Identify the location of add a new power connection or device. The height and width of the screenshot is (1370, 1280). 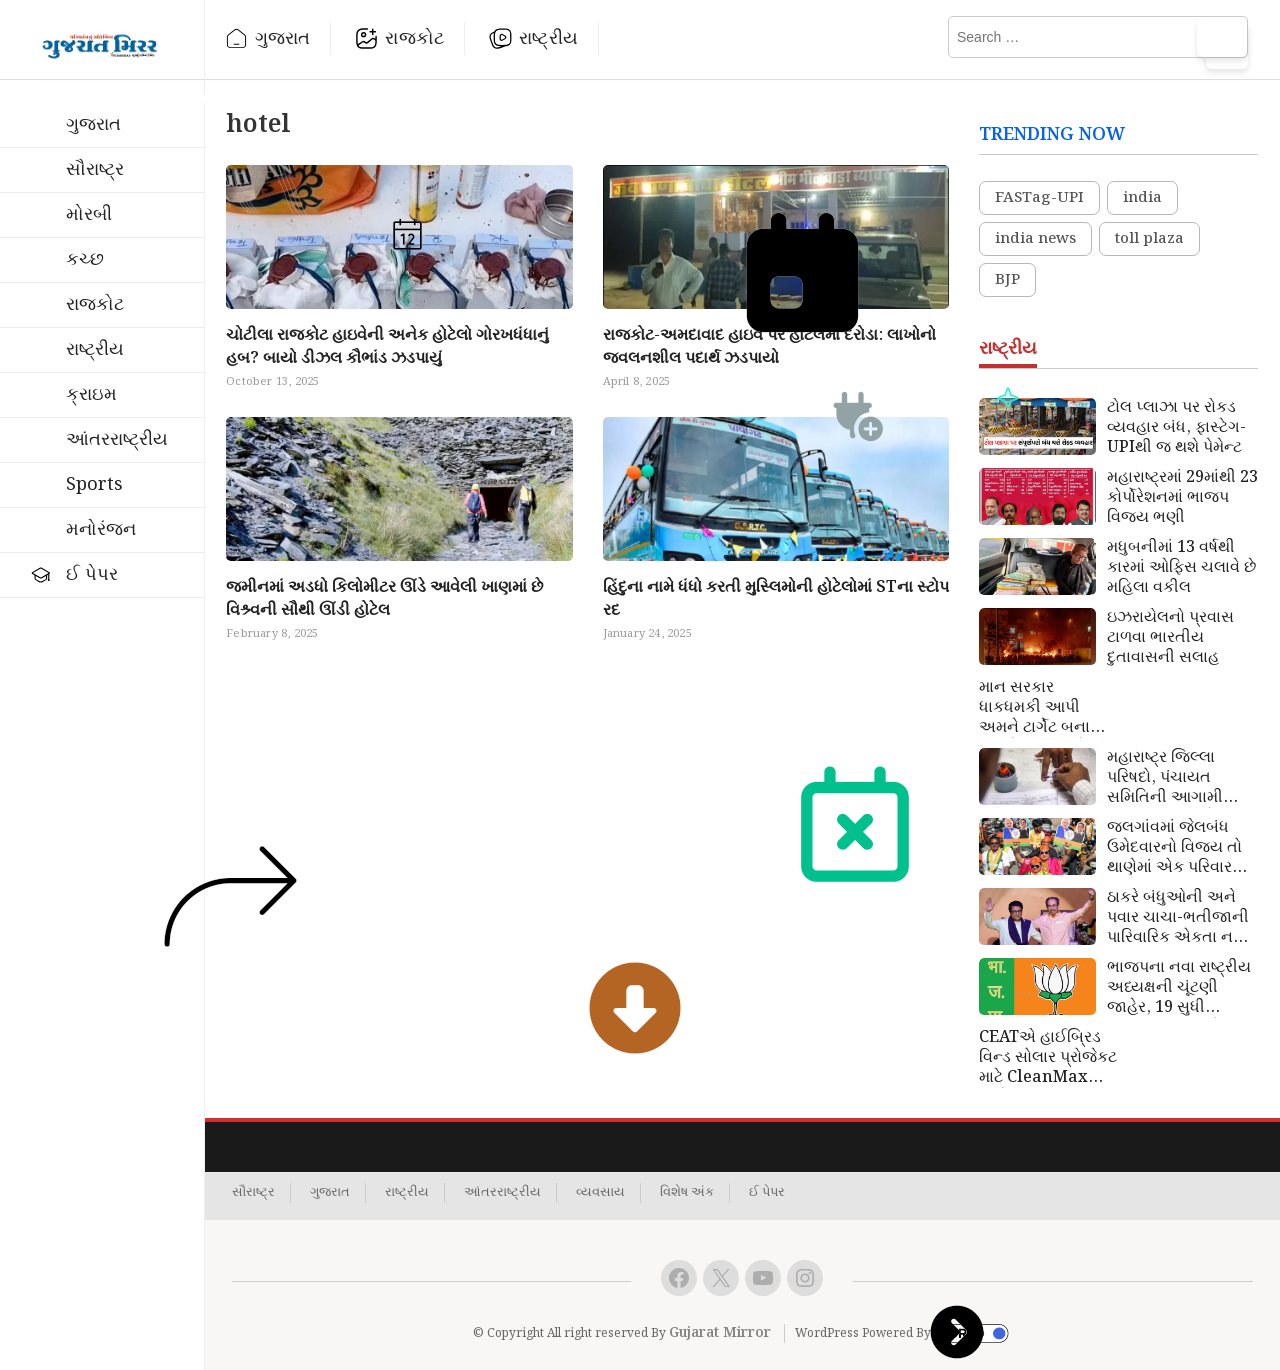
(855, 416).